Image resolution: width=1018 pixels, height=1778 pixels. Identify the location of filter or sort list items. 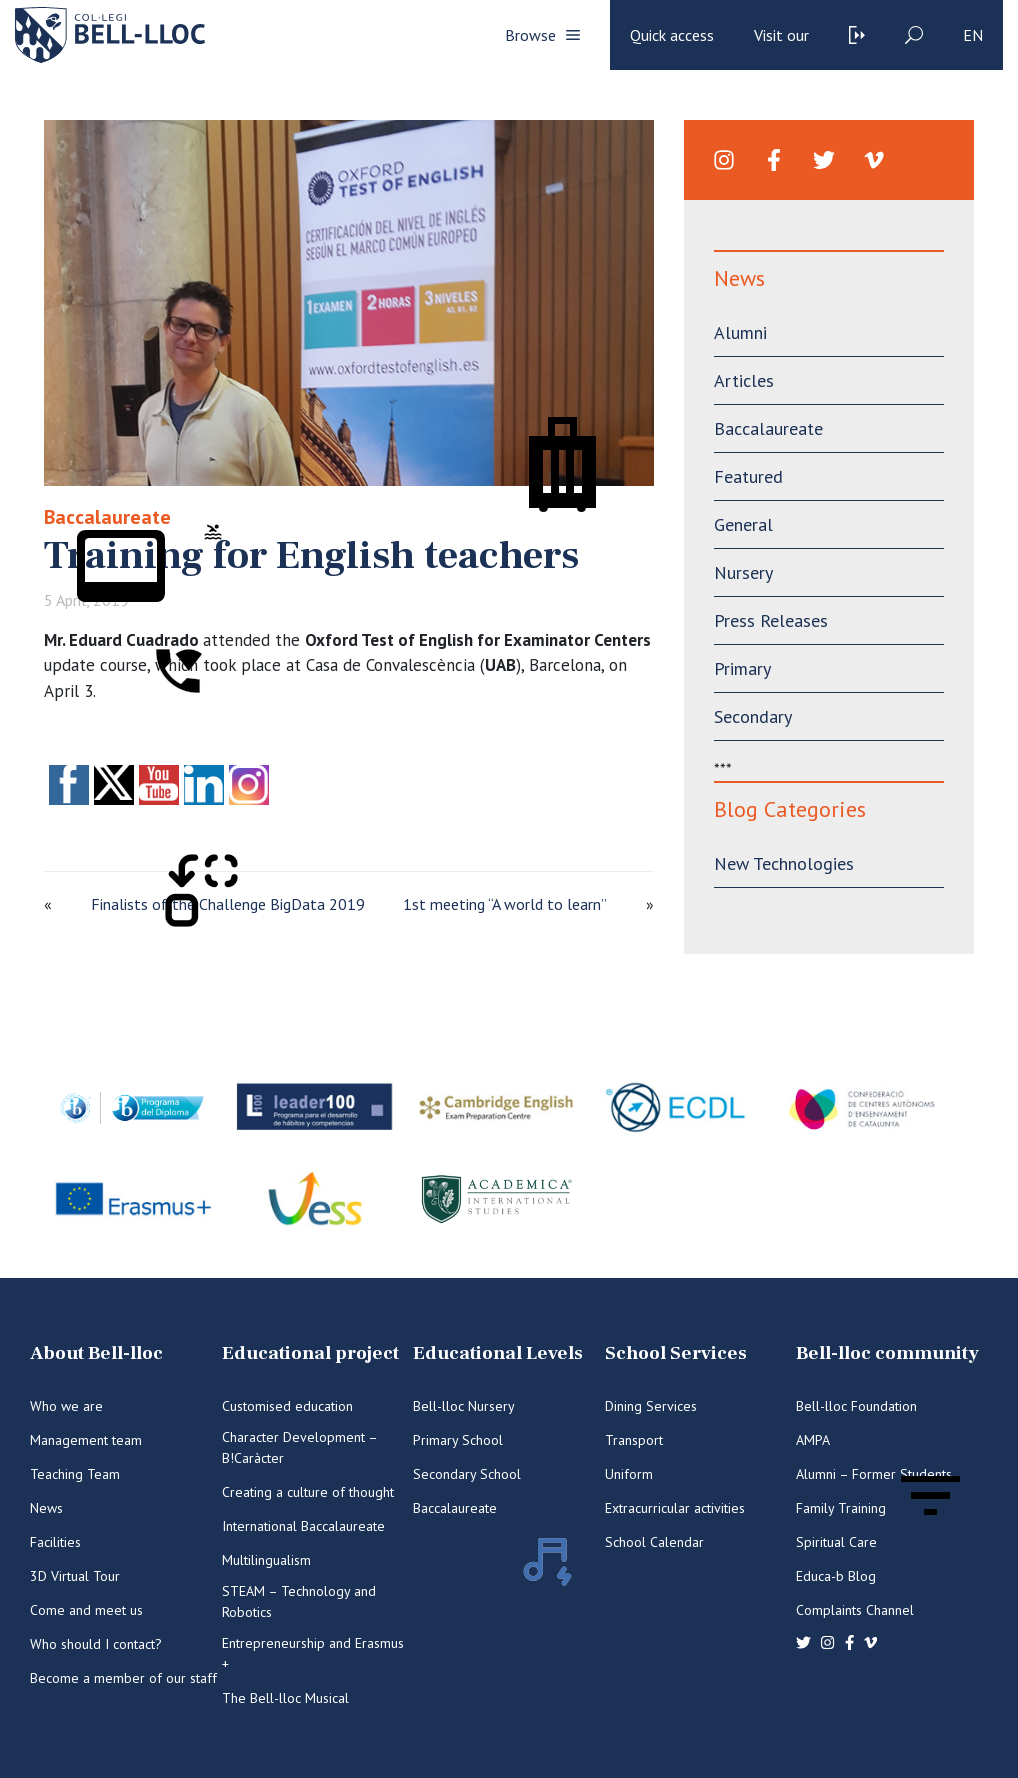
(930, 1495).